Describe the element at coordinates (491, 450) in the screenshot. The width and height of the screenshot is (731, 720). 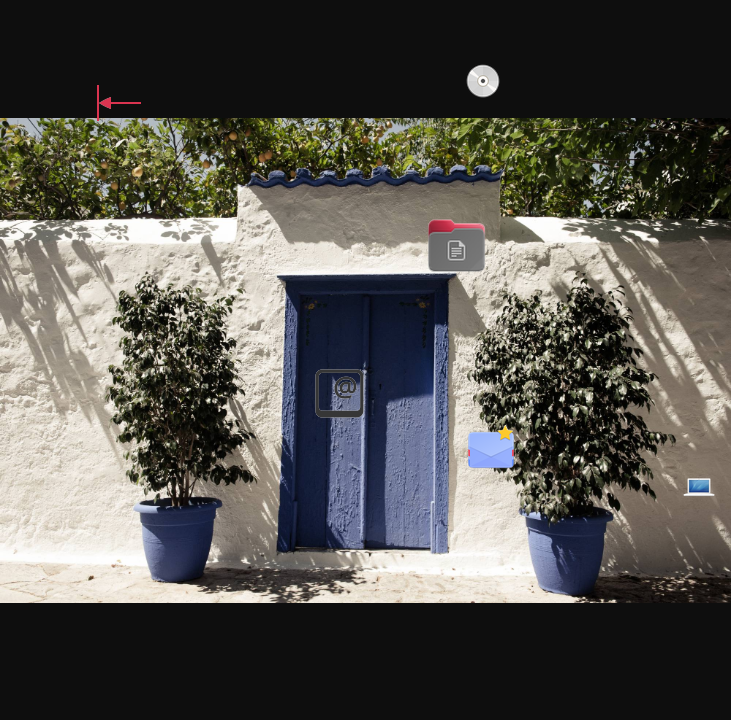
I see `mark email as unread` at that location.